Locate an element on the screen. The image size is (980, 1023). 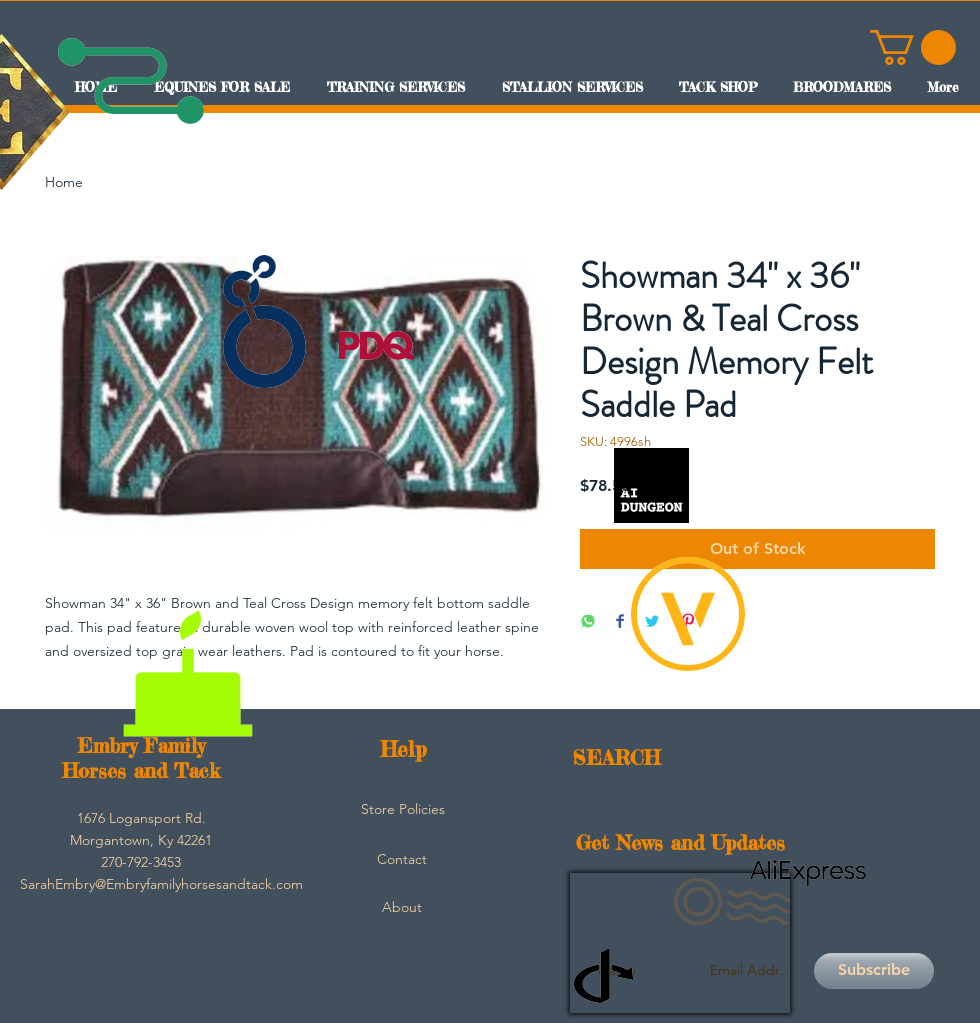
open AI Dungeon app is located at coordinates (651, 485).